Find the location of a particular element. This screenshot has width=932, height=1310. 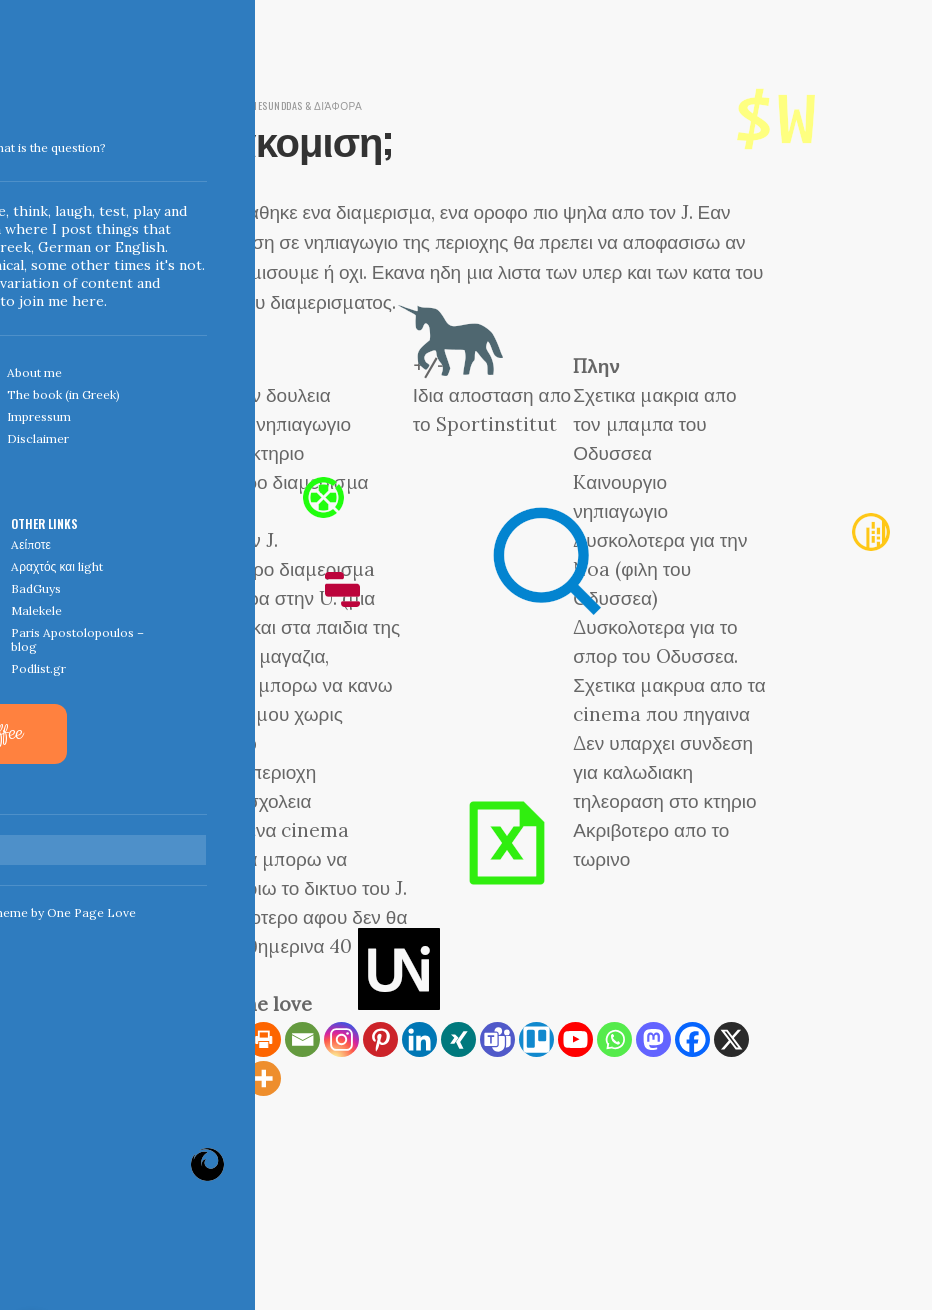

open Firefox browser is located at coordinates (207, 1164).